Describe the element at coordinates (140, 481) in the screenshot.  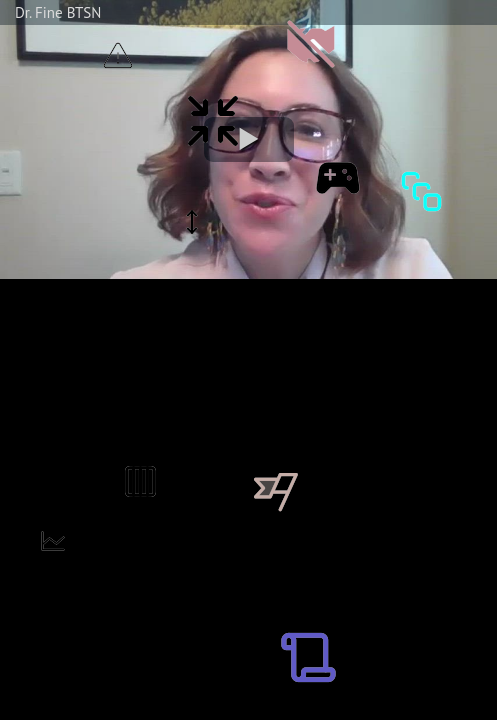
I see `switch to four-column layout view` at that location.